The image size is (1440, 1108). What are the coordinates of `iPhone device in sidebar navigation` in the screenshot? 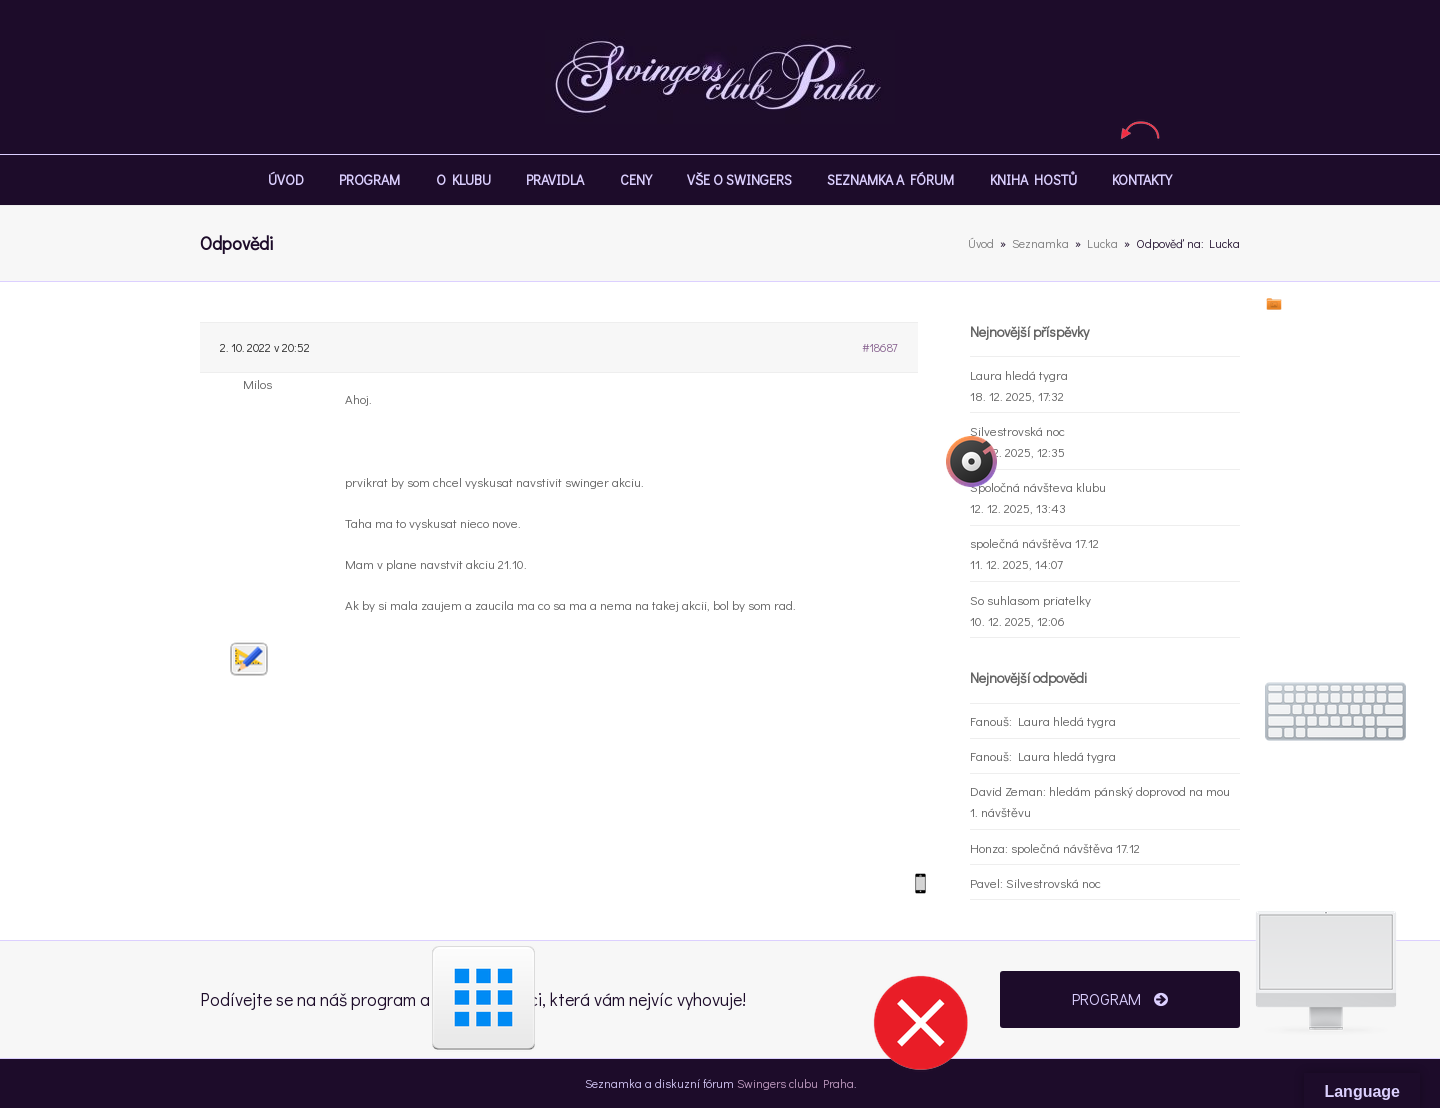 It's located at (920, 883).